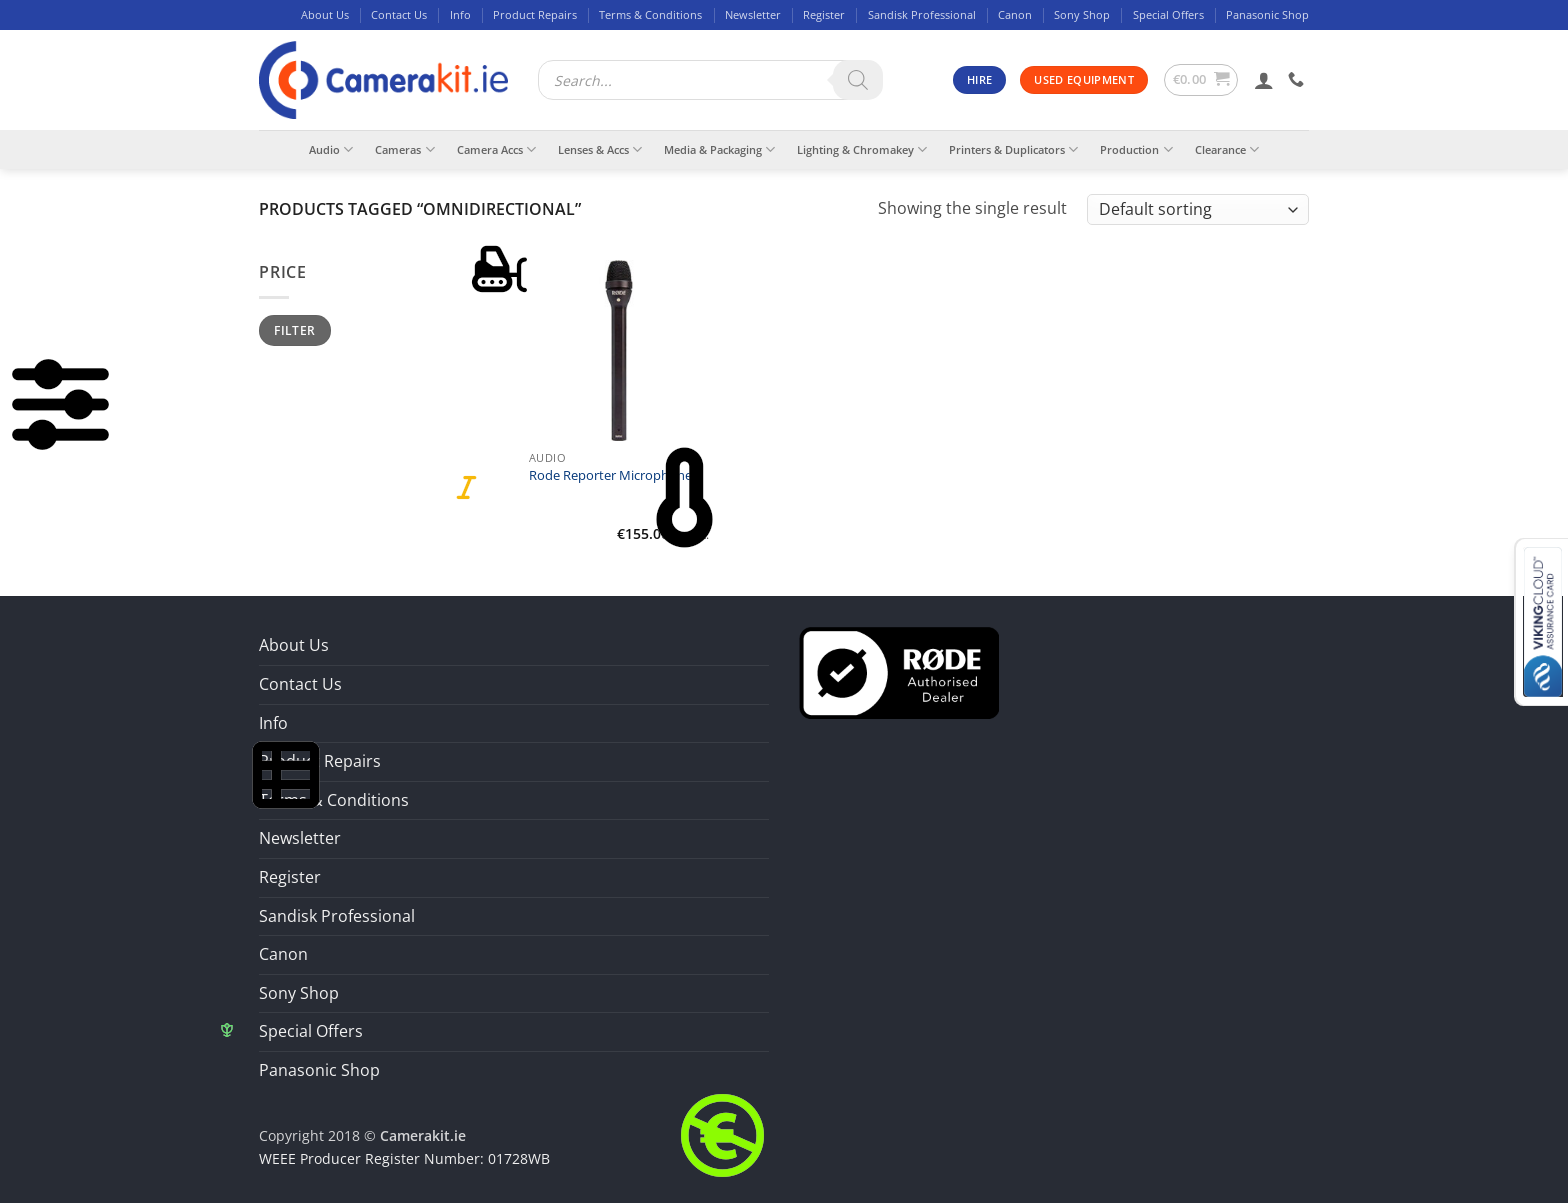  What do you see at coordinates (498, 269) in the screenshot?
I see `indicates snow removal services active` at bounding box center [498, 269].